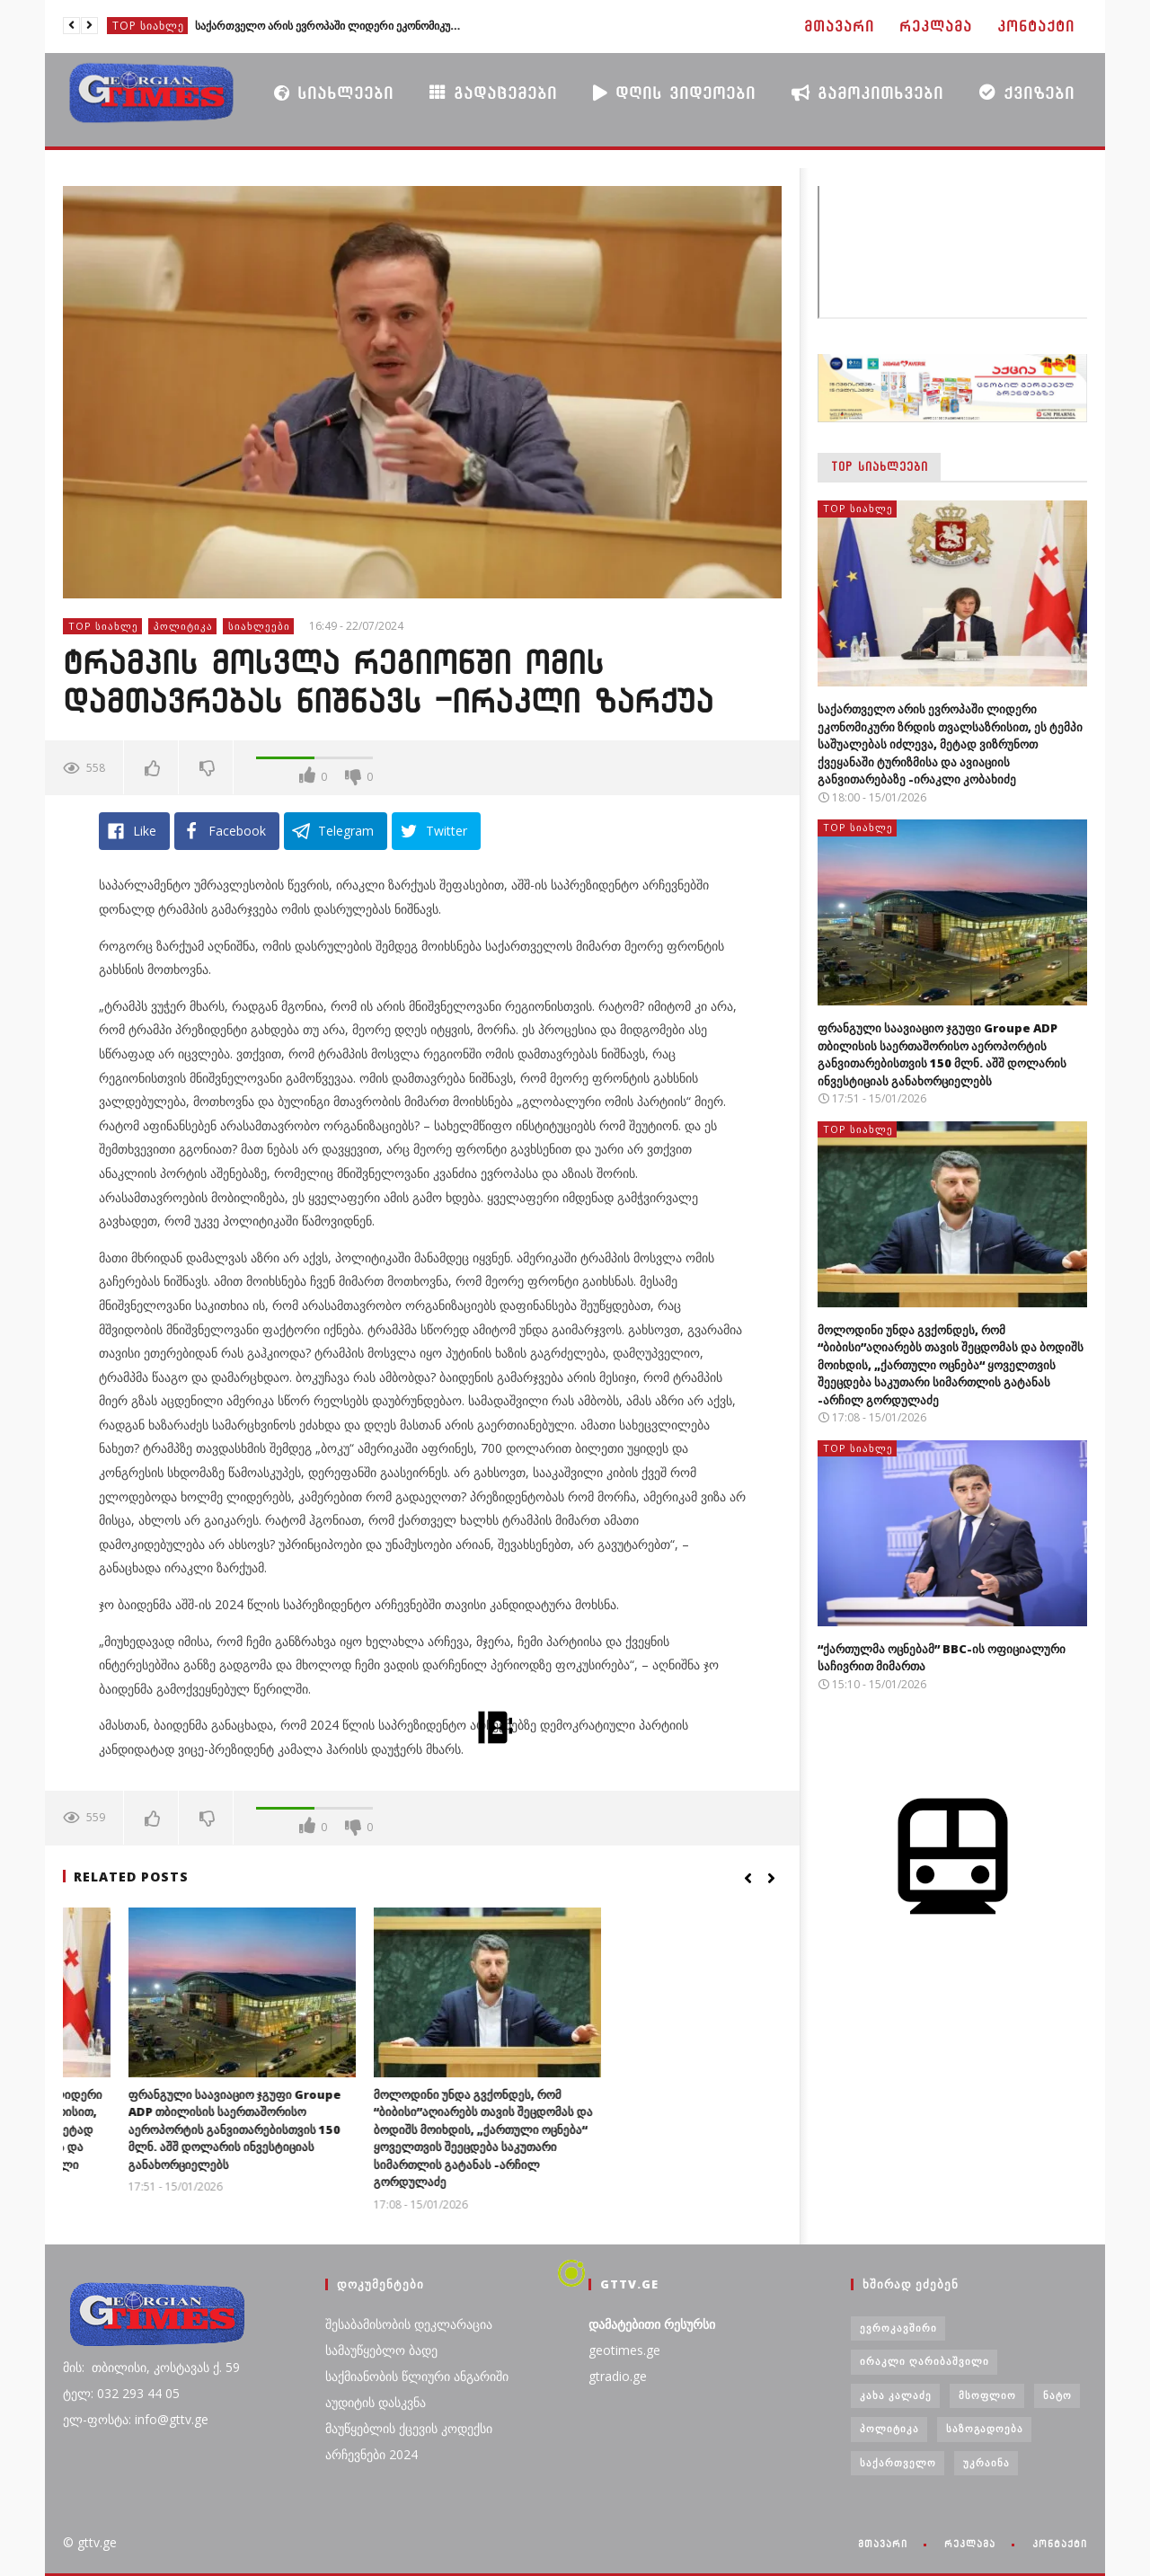 The image size is (1150, 2576). Describe the element at coordinates (492, 1727) in the screenshot. I see `open your contacts book` at that location.